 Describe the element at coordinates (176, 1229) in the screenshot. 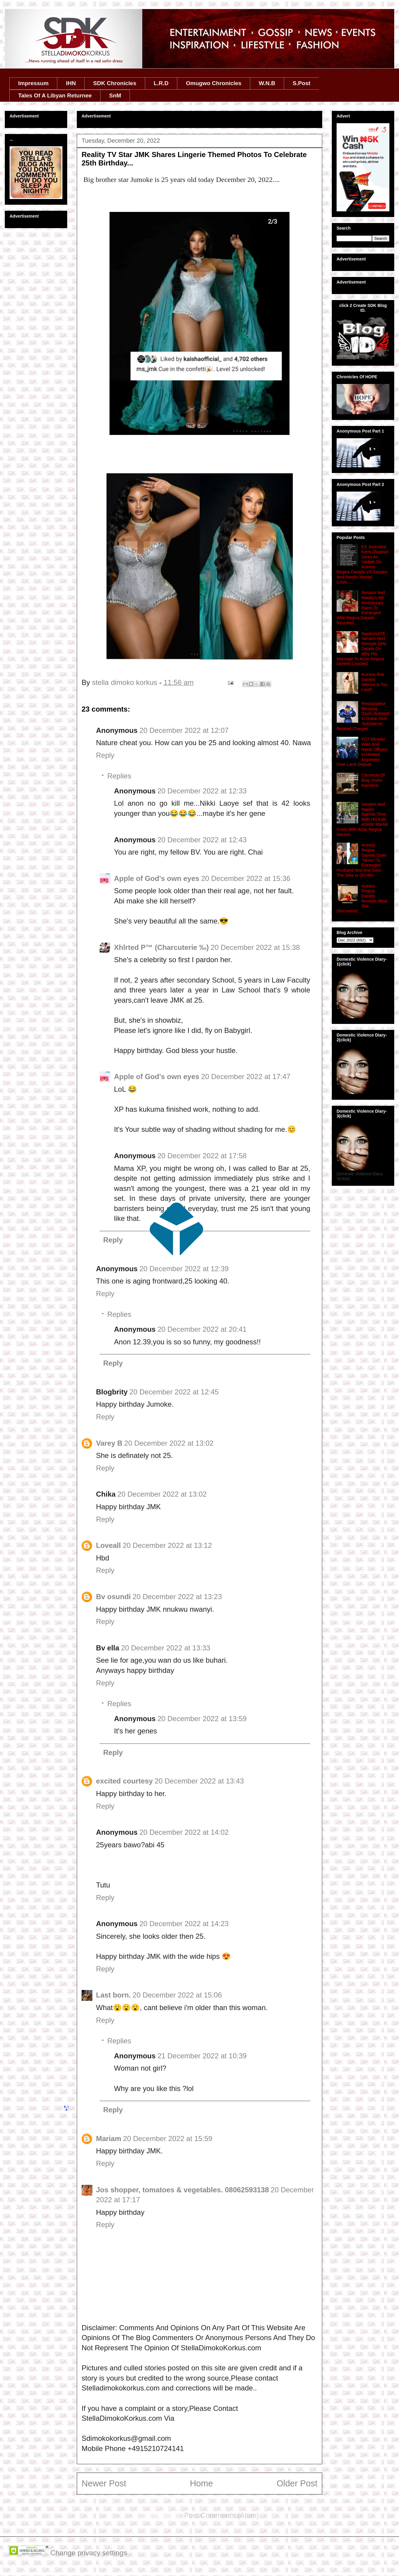

I see `blockchain.com logo` at that location.